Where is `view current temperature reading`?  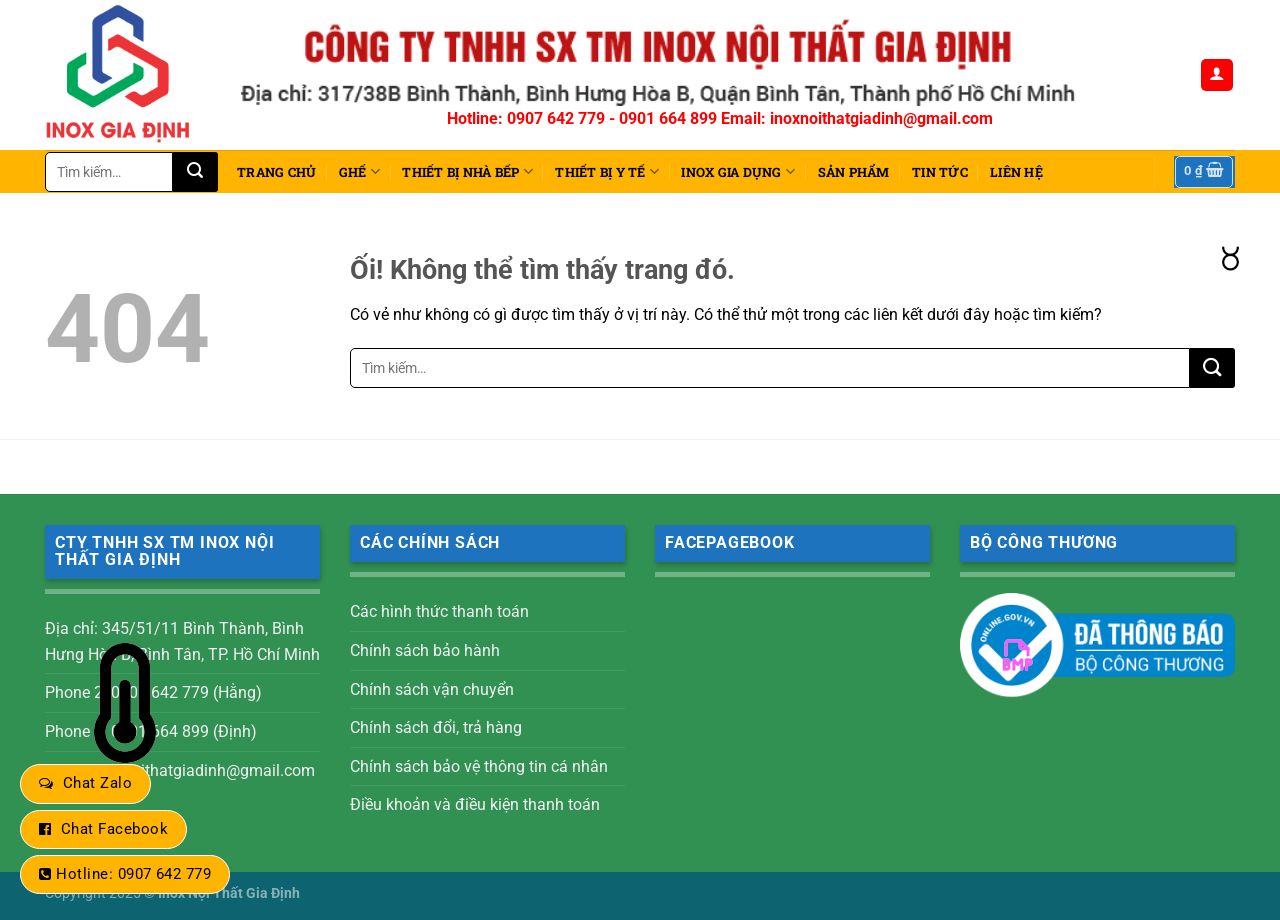 view current temperature reading is located at coordinates (125, 703).